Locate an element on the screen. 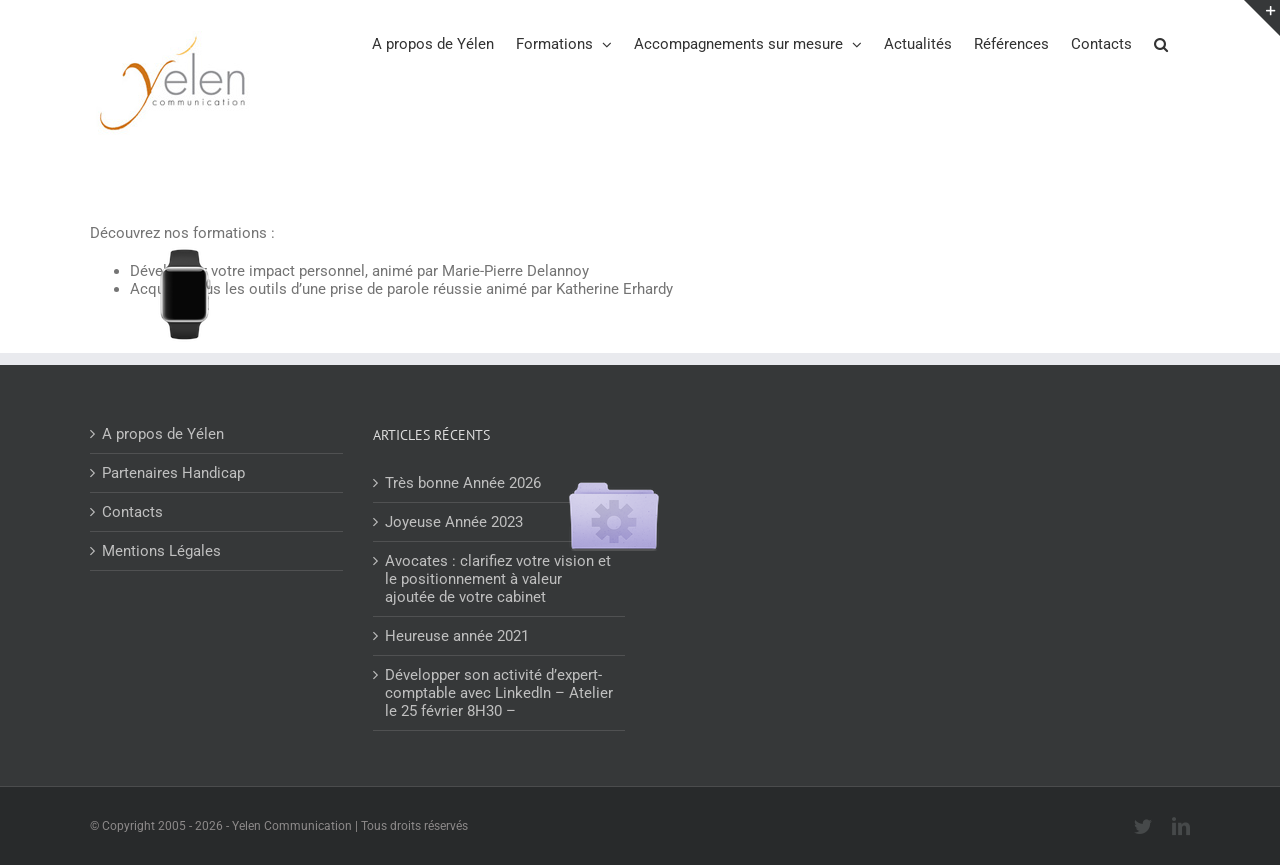 The image size is (1280, 865). apple watch device in connected devices list is located at coordinates (184, 294).